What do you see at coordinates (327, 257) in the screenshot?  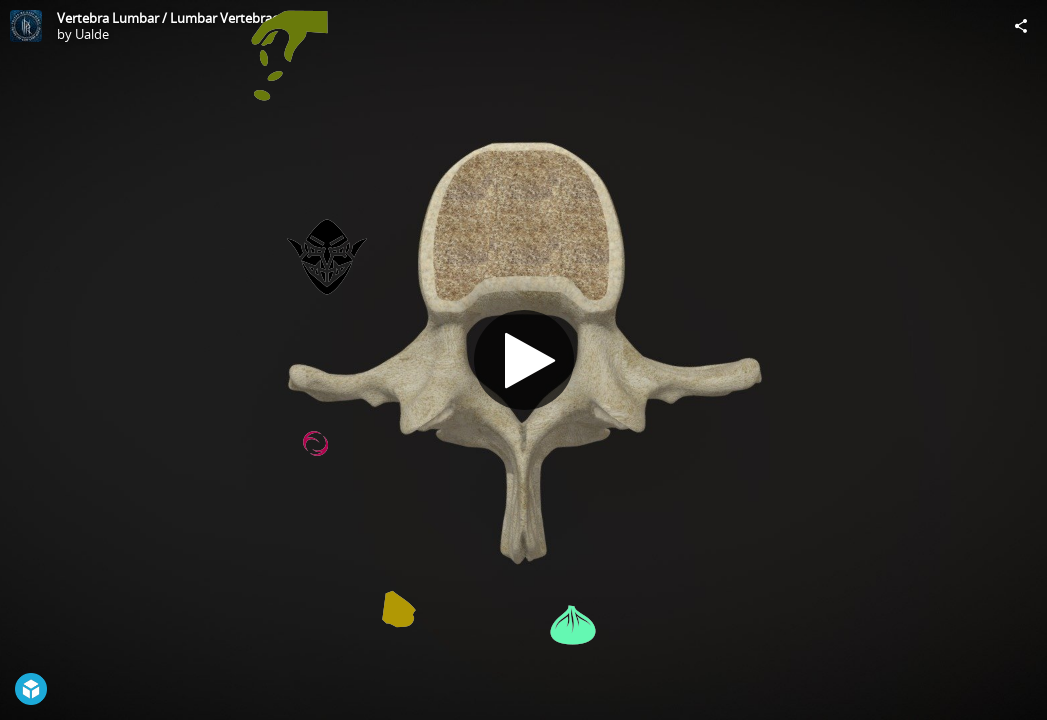 I see `select goblin character or enemy type` at bounding box center [327, 257].